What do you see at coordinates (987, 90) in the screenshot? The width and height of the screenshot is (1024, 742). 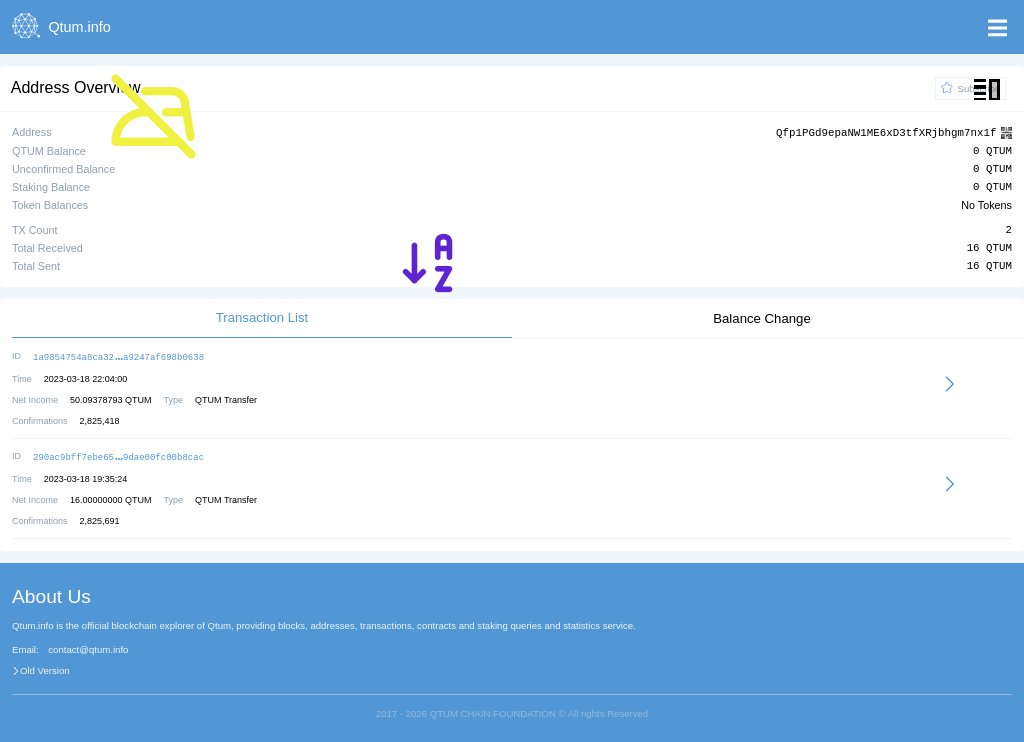 I see `split view into vertical panels` at bounding box center [987, 90].